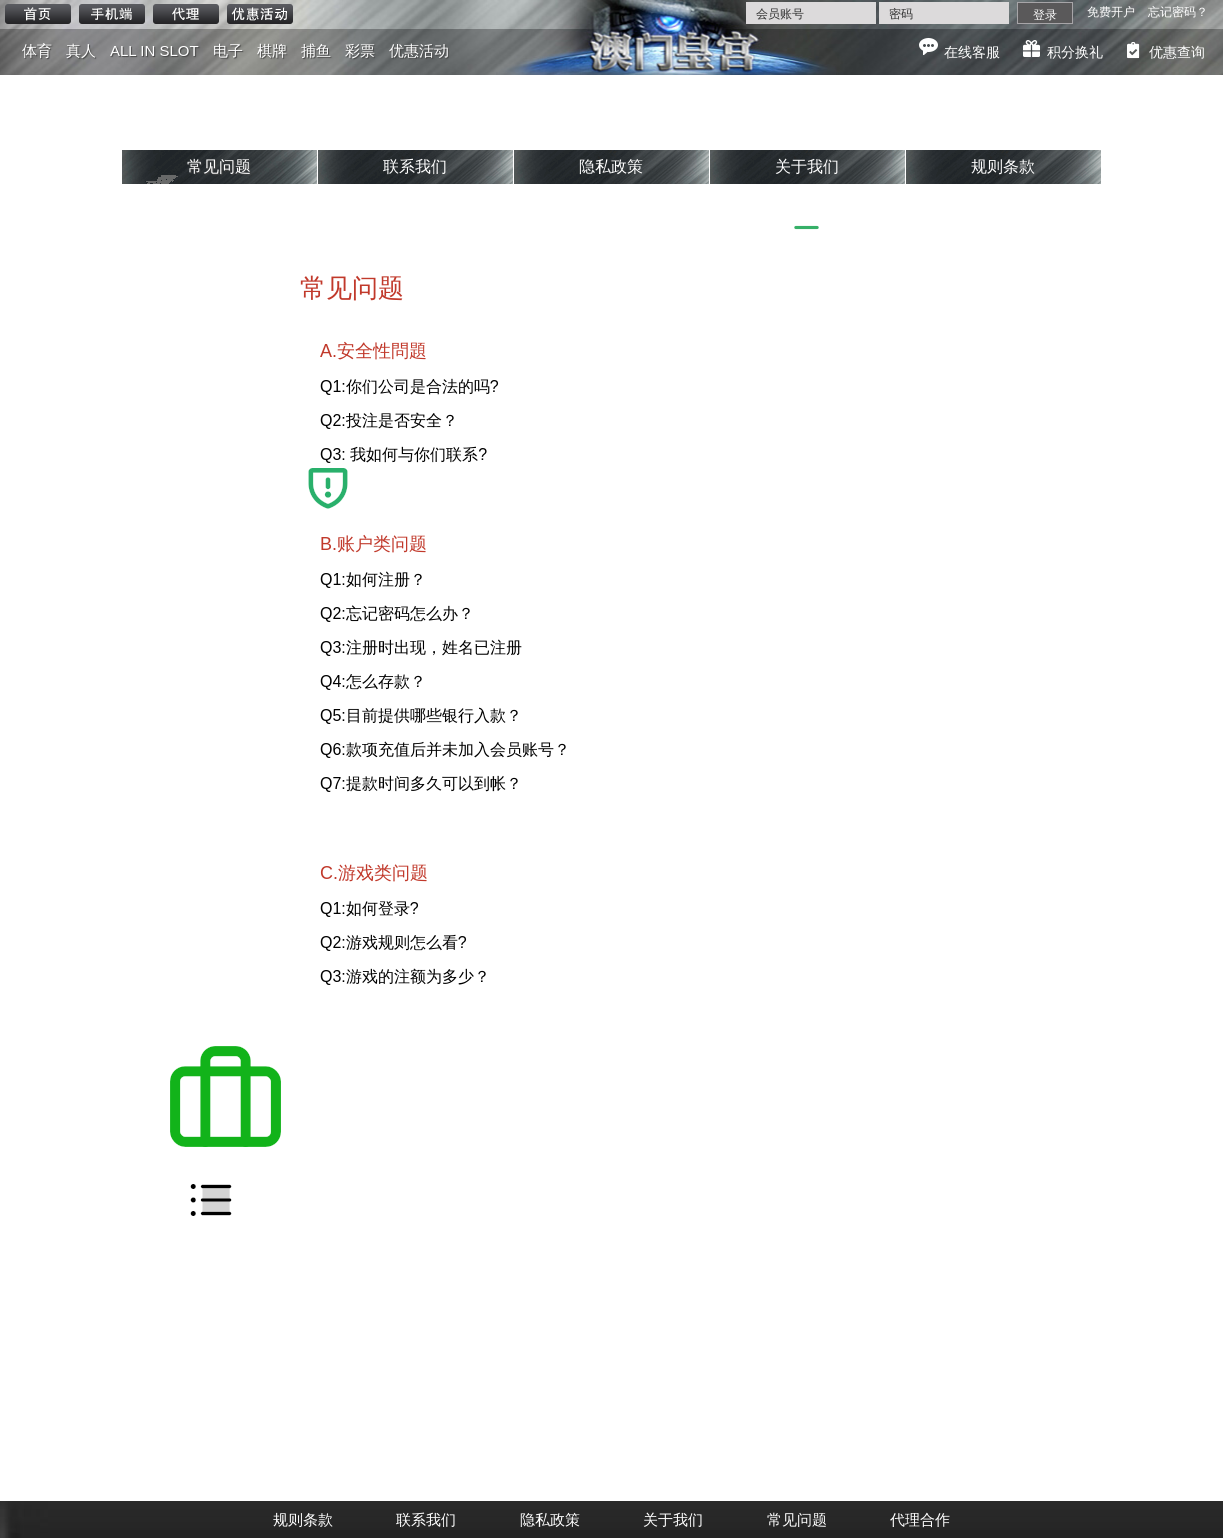 Image resolution: width=1223 pixels, height=1540 pixels. Describe the element at coordinates (225, 1096) in the screenshot. I see `access work or business documents` at that location.